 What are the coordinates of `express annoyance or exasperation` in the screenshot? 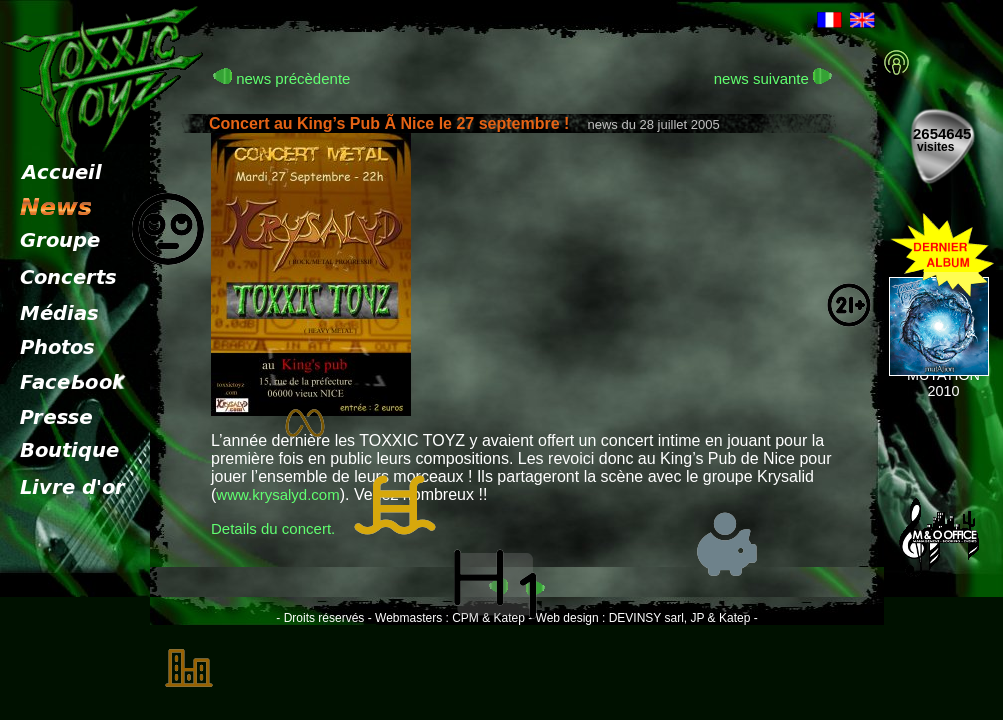 It's located at (168, 229).